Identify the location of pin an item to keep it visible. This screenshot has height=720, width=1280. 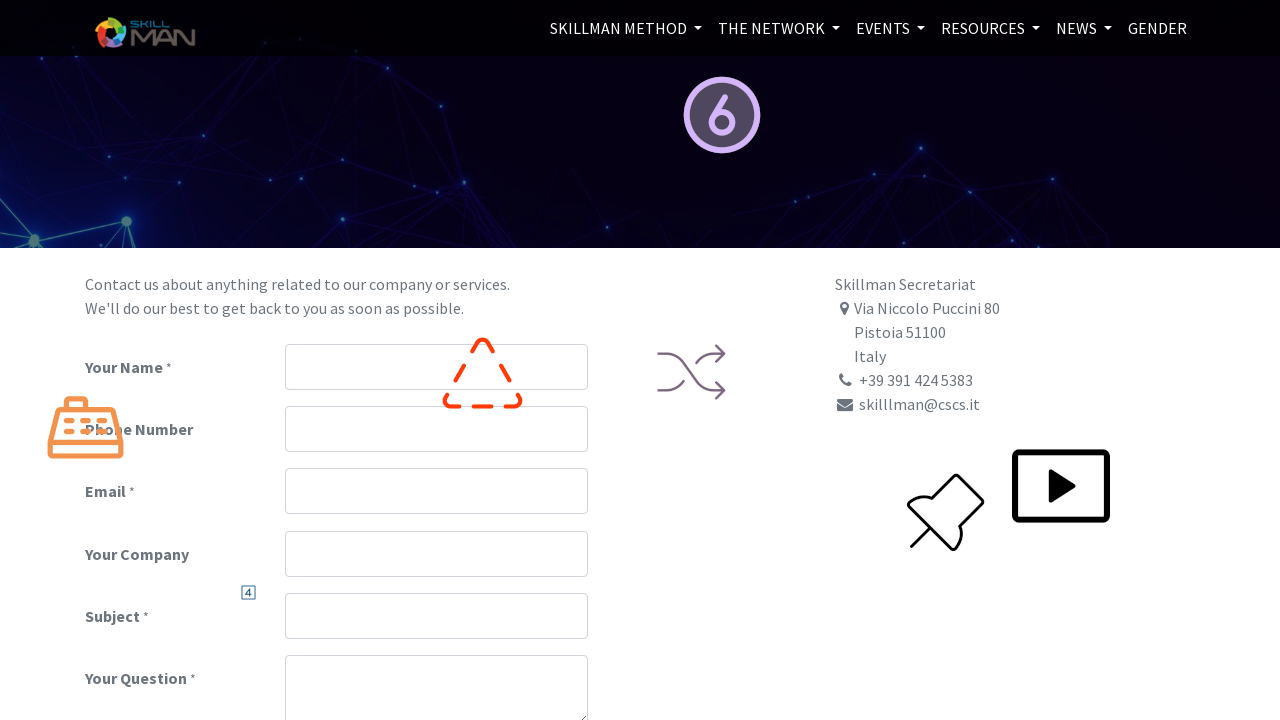
(942, 515).